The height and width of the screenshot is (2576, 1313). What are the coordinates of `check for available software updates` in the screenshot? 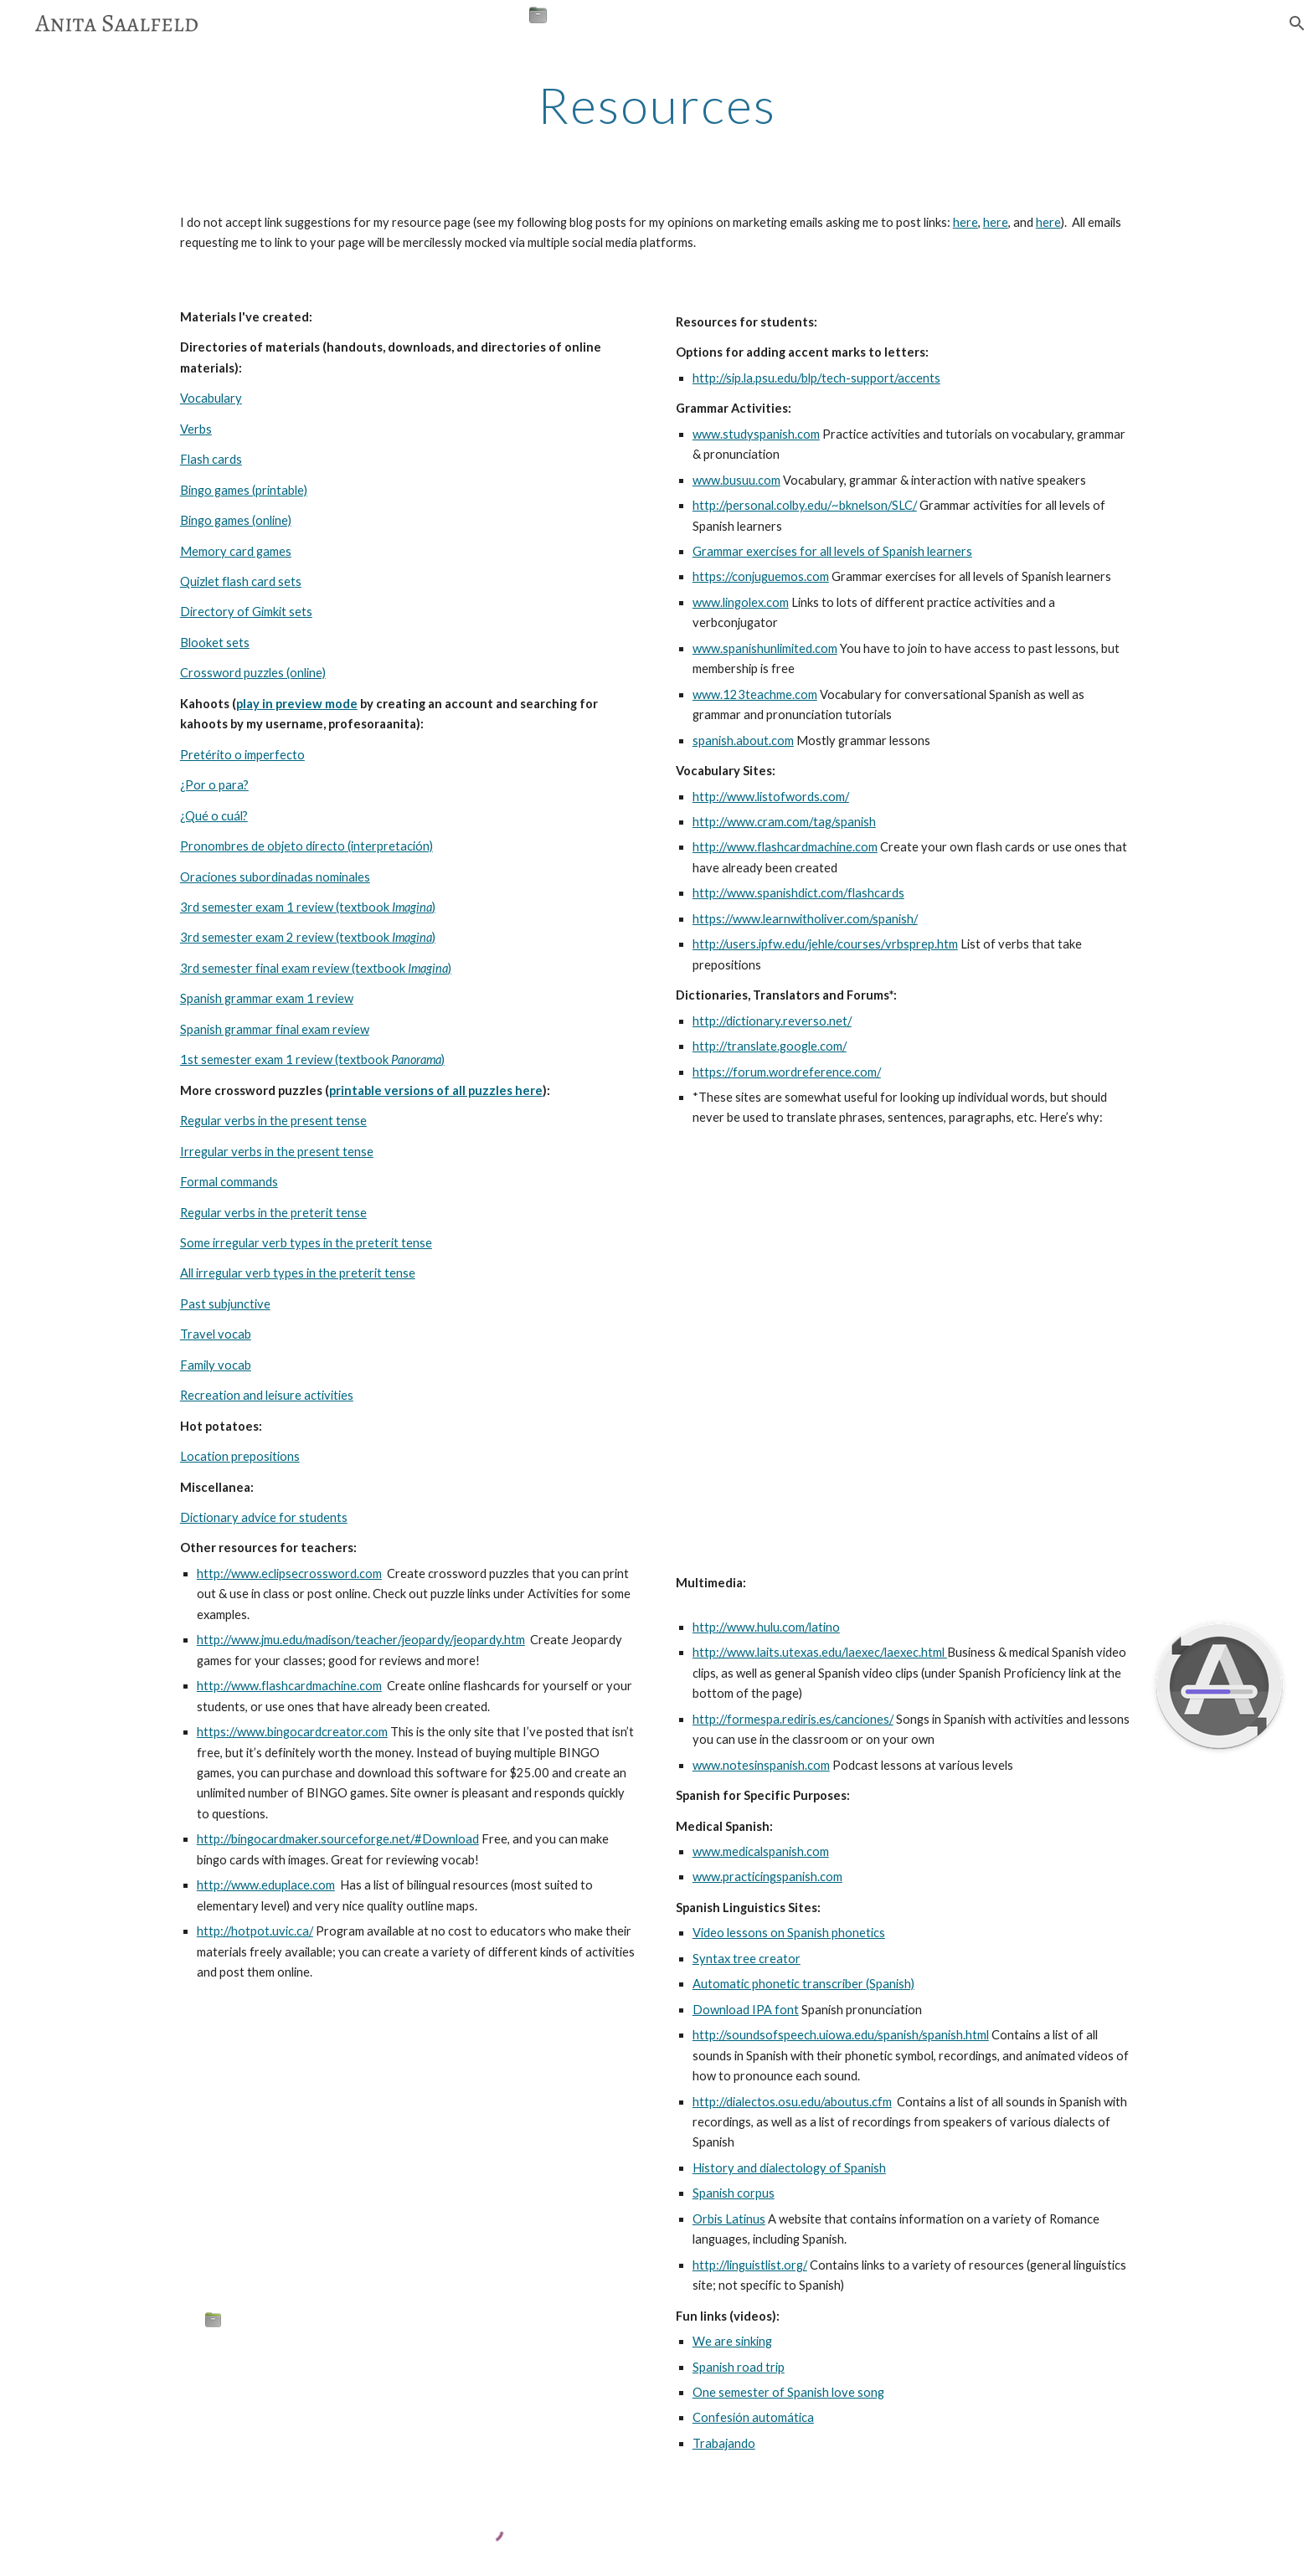 It's located at (1219, 1686).